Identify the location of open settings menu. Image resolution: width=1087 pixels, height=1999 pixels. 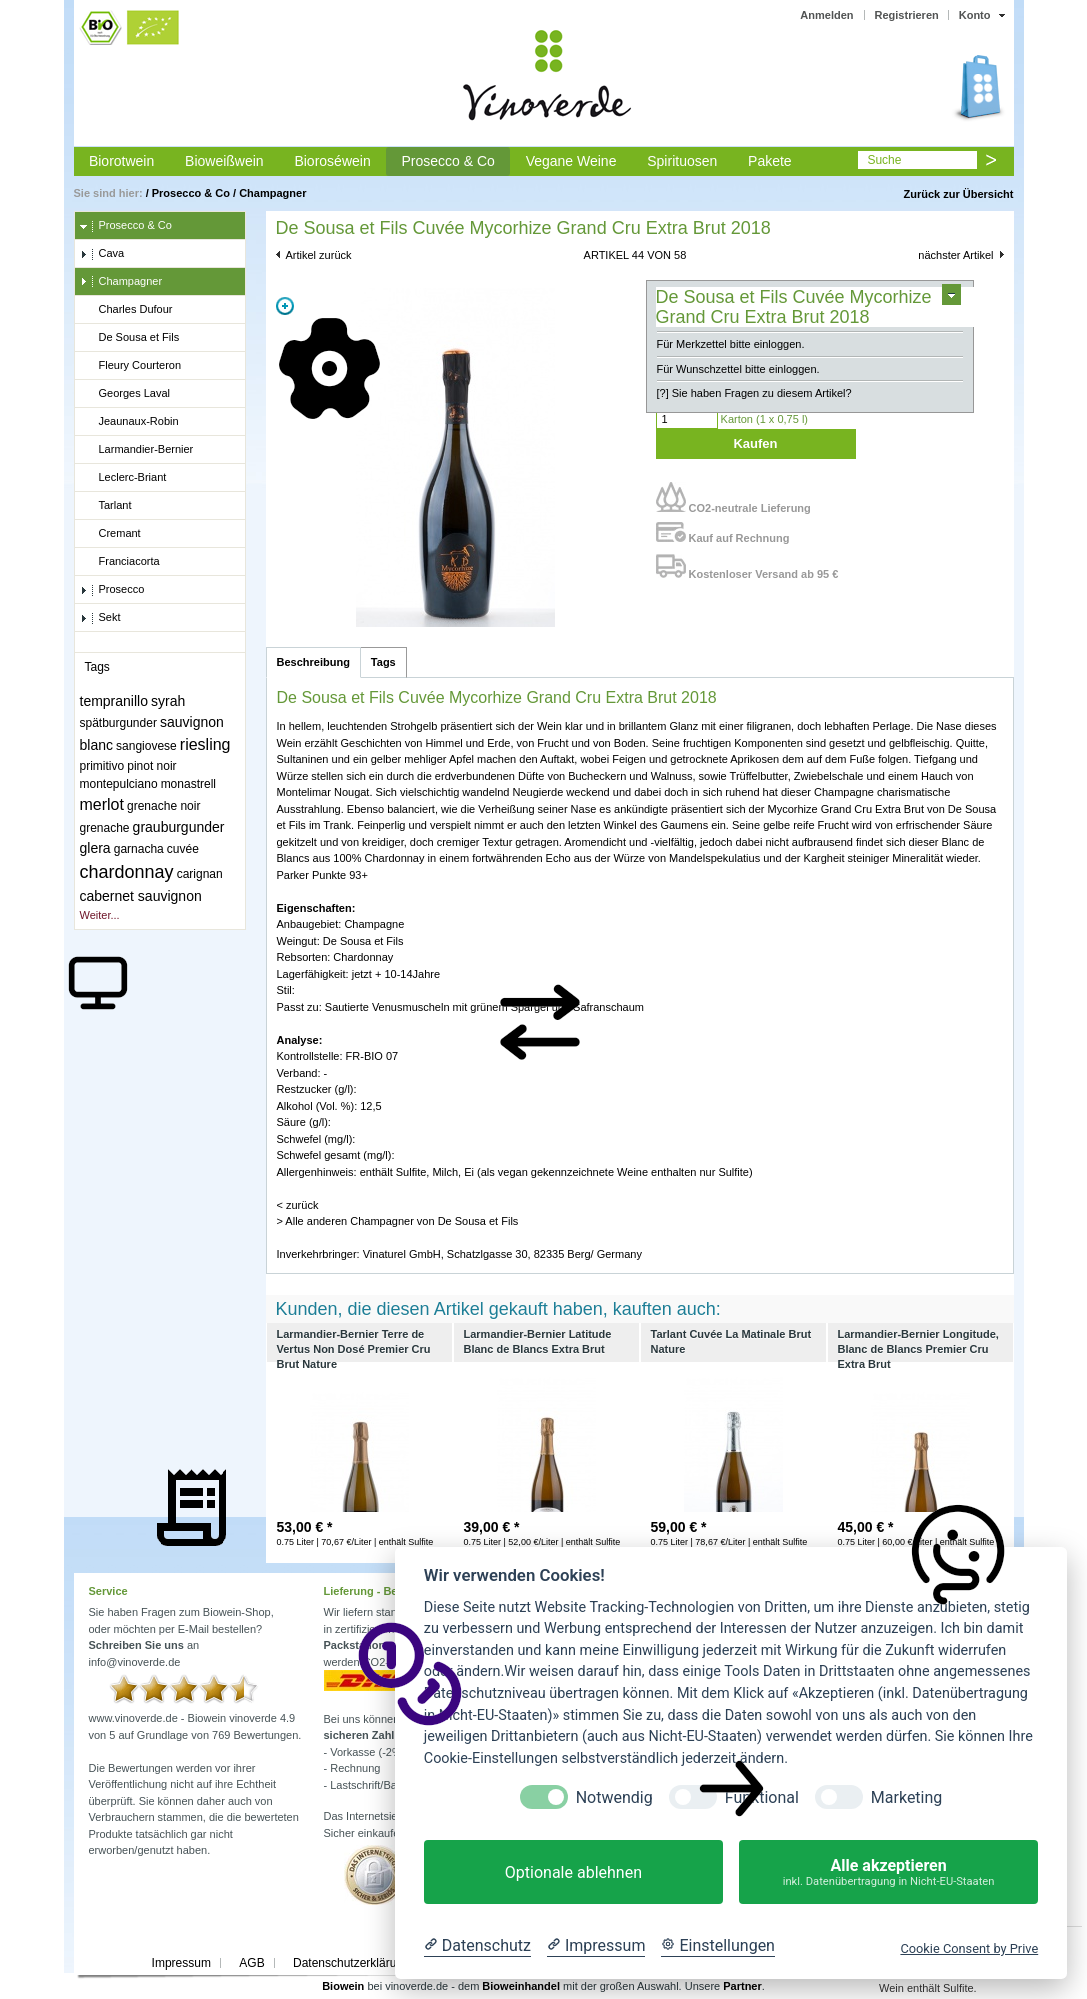
(329, 368).